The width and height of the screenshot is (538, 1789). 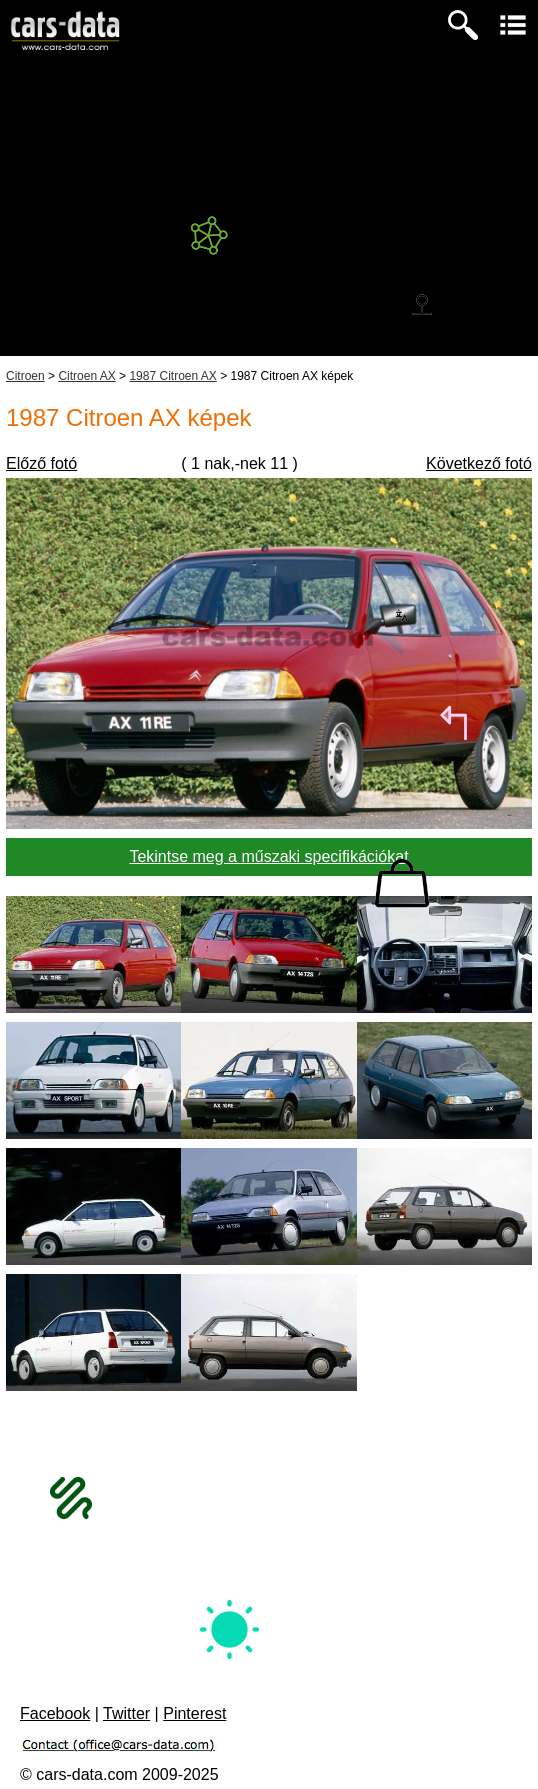 I want to click on go back to previous screen, so click(x=455, y=723).